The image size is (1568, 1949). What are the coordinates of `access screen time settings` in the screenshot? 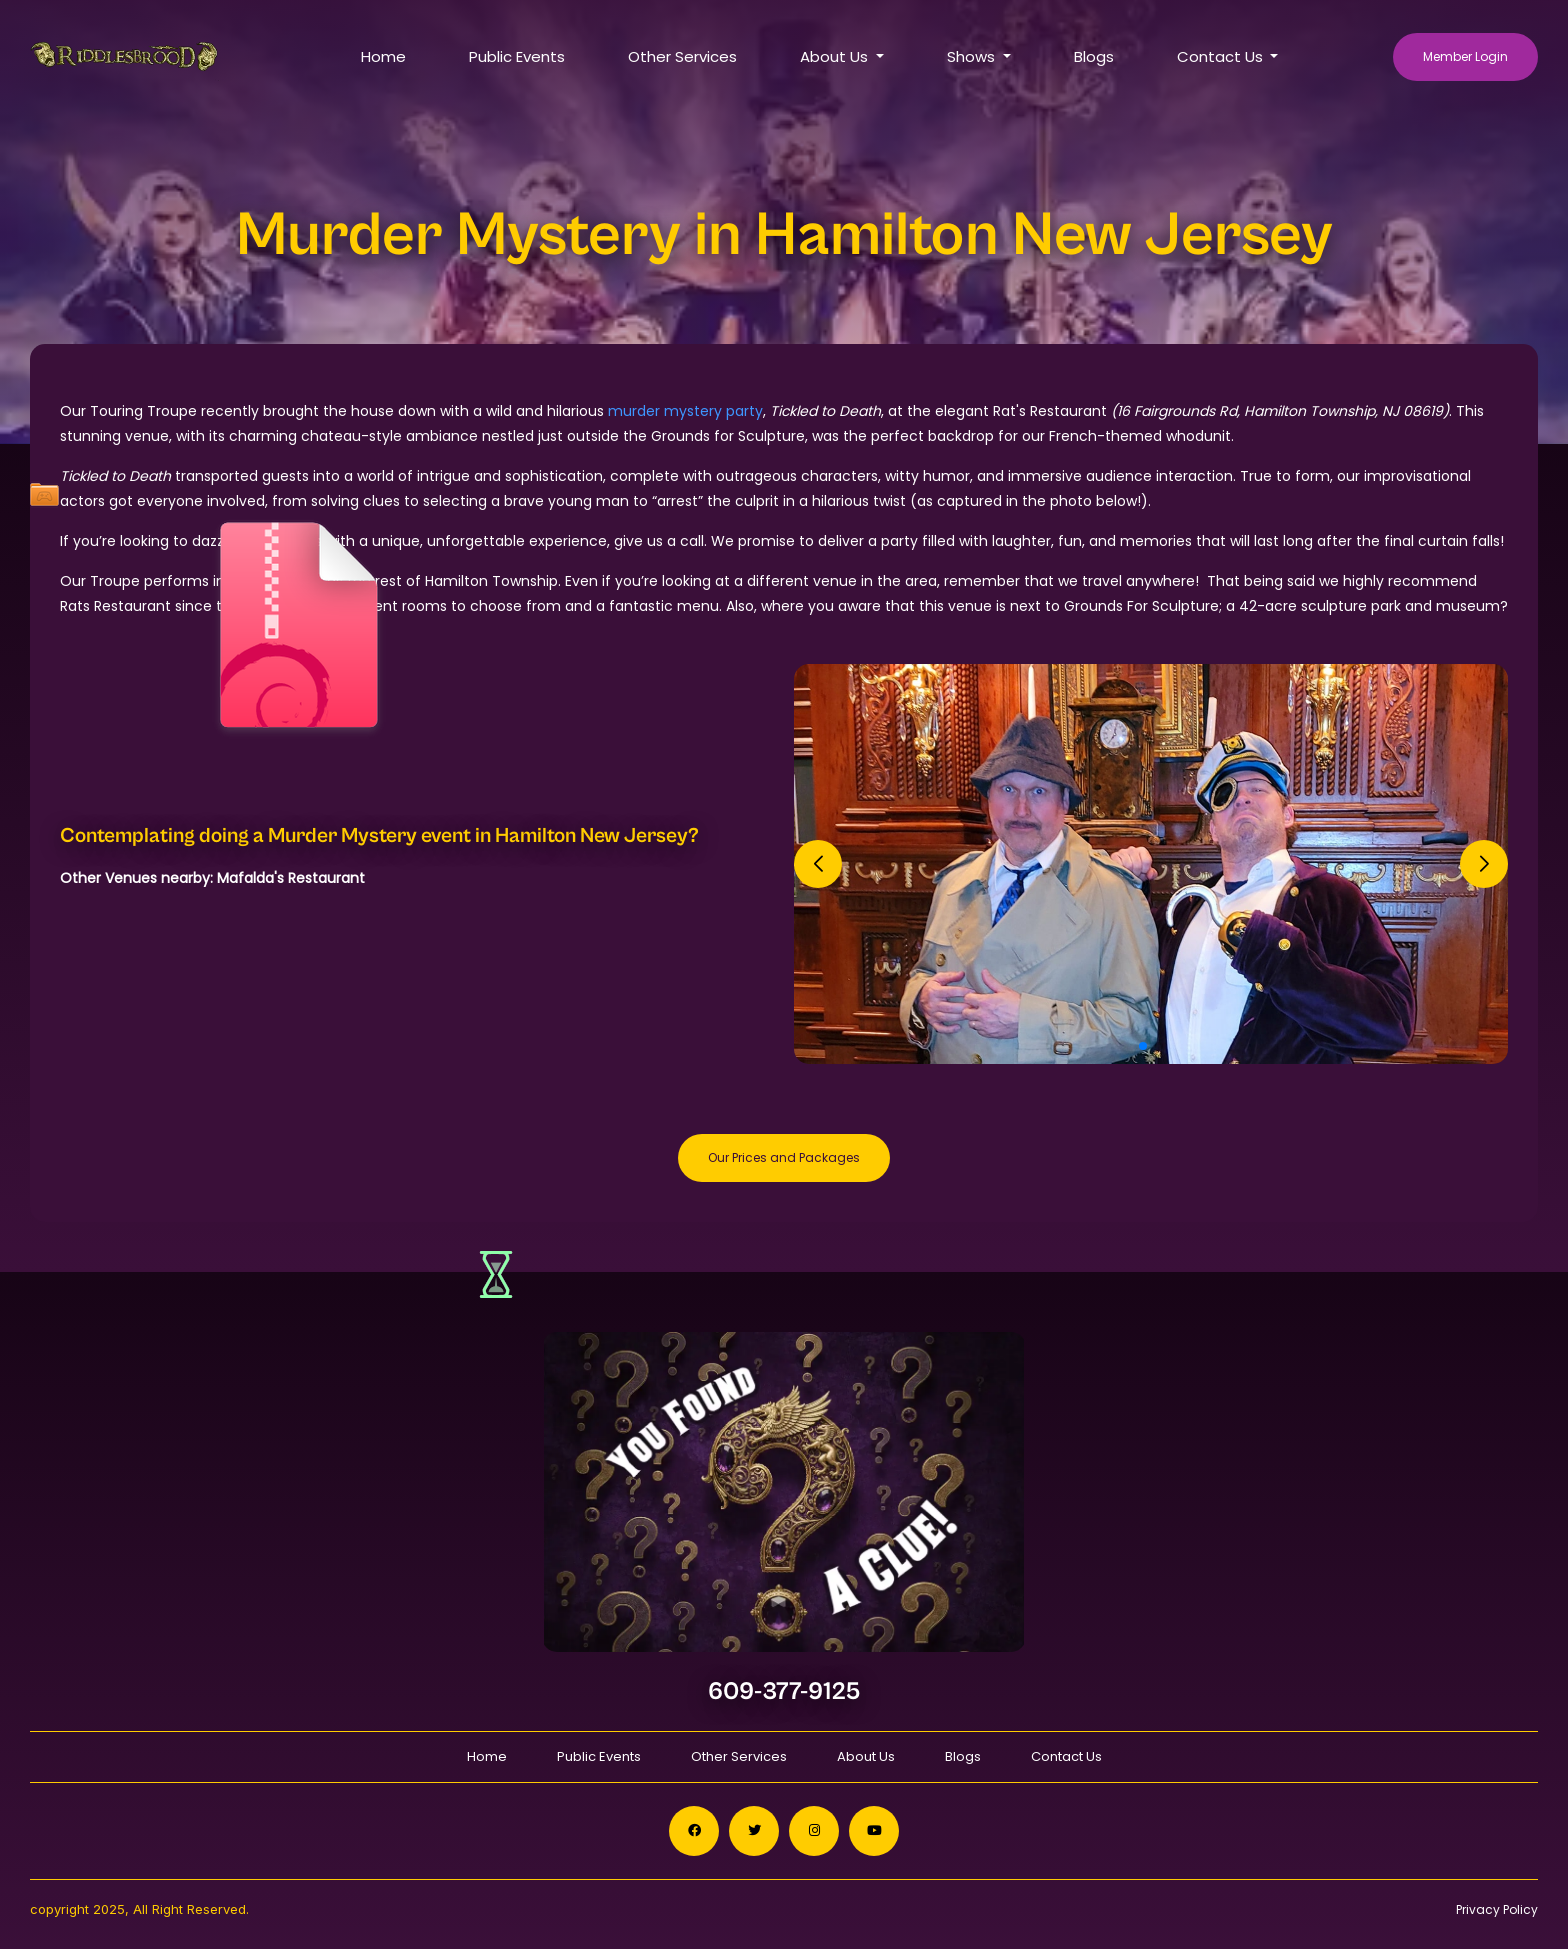 It's located at (497, 1274).